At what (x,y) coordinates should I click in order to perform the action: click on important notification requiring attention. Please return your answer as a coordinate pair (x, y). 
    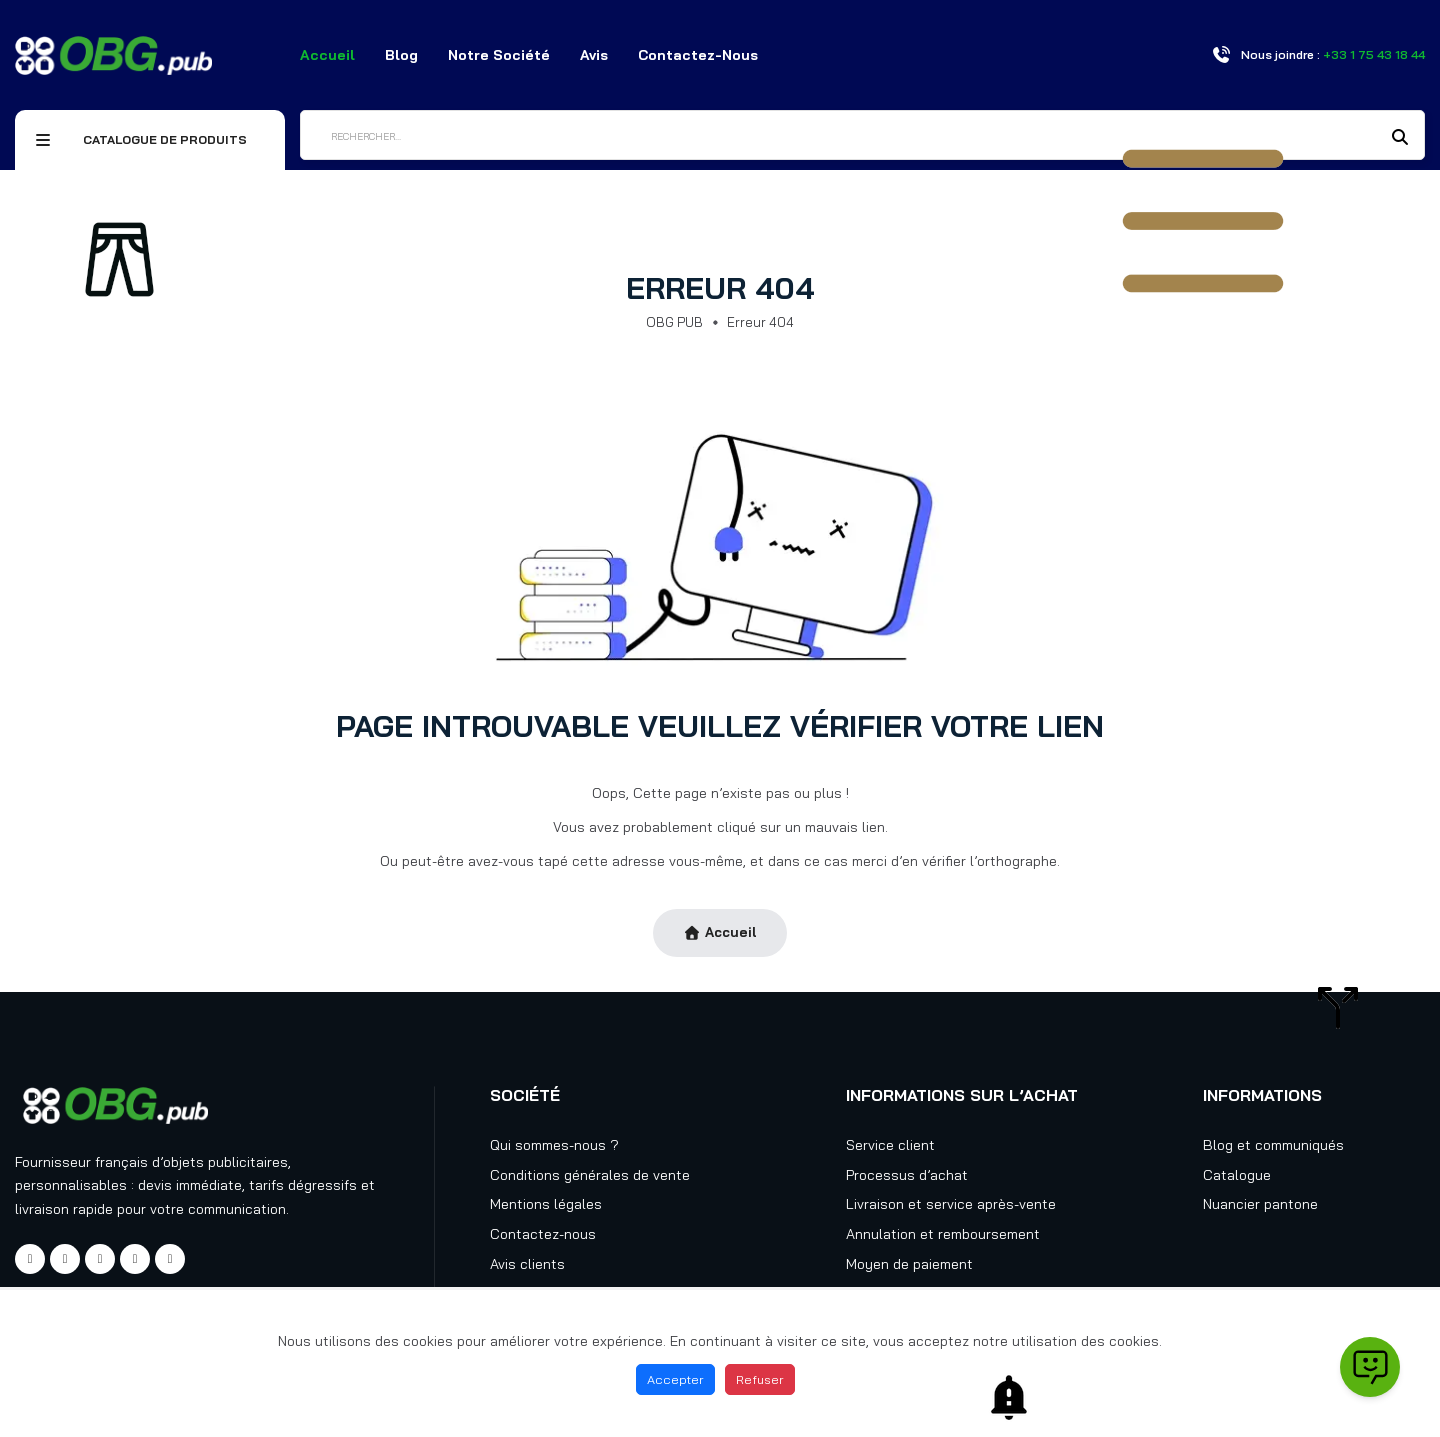
    Looking at the image, I should click on (1009, 1397).